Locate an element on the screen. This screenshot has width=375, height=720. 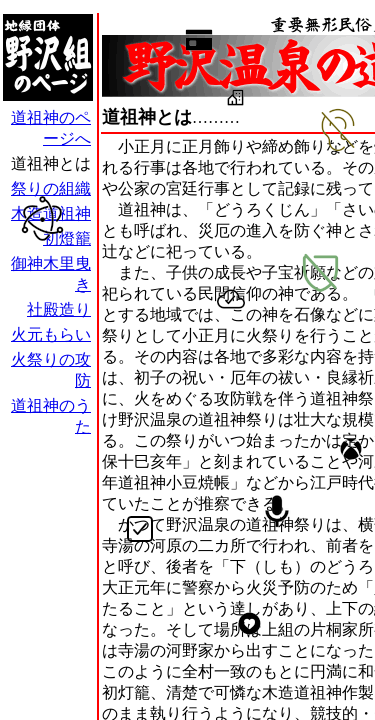
tap to start voice recording is located at coordinates (277, 512).